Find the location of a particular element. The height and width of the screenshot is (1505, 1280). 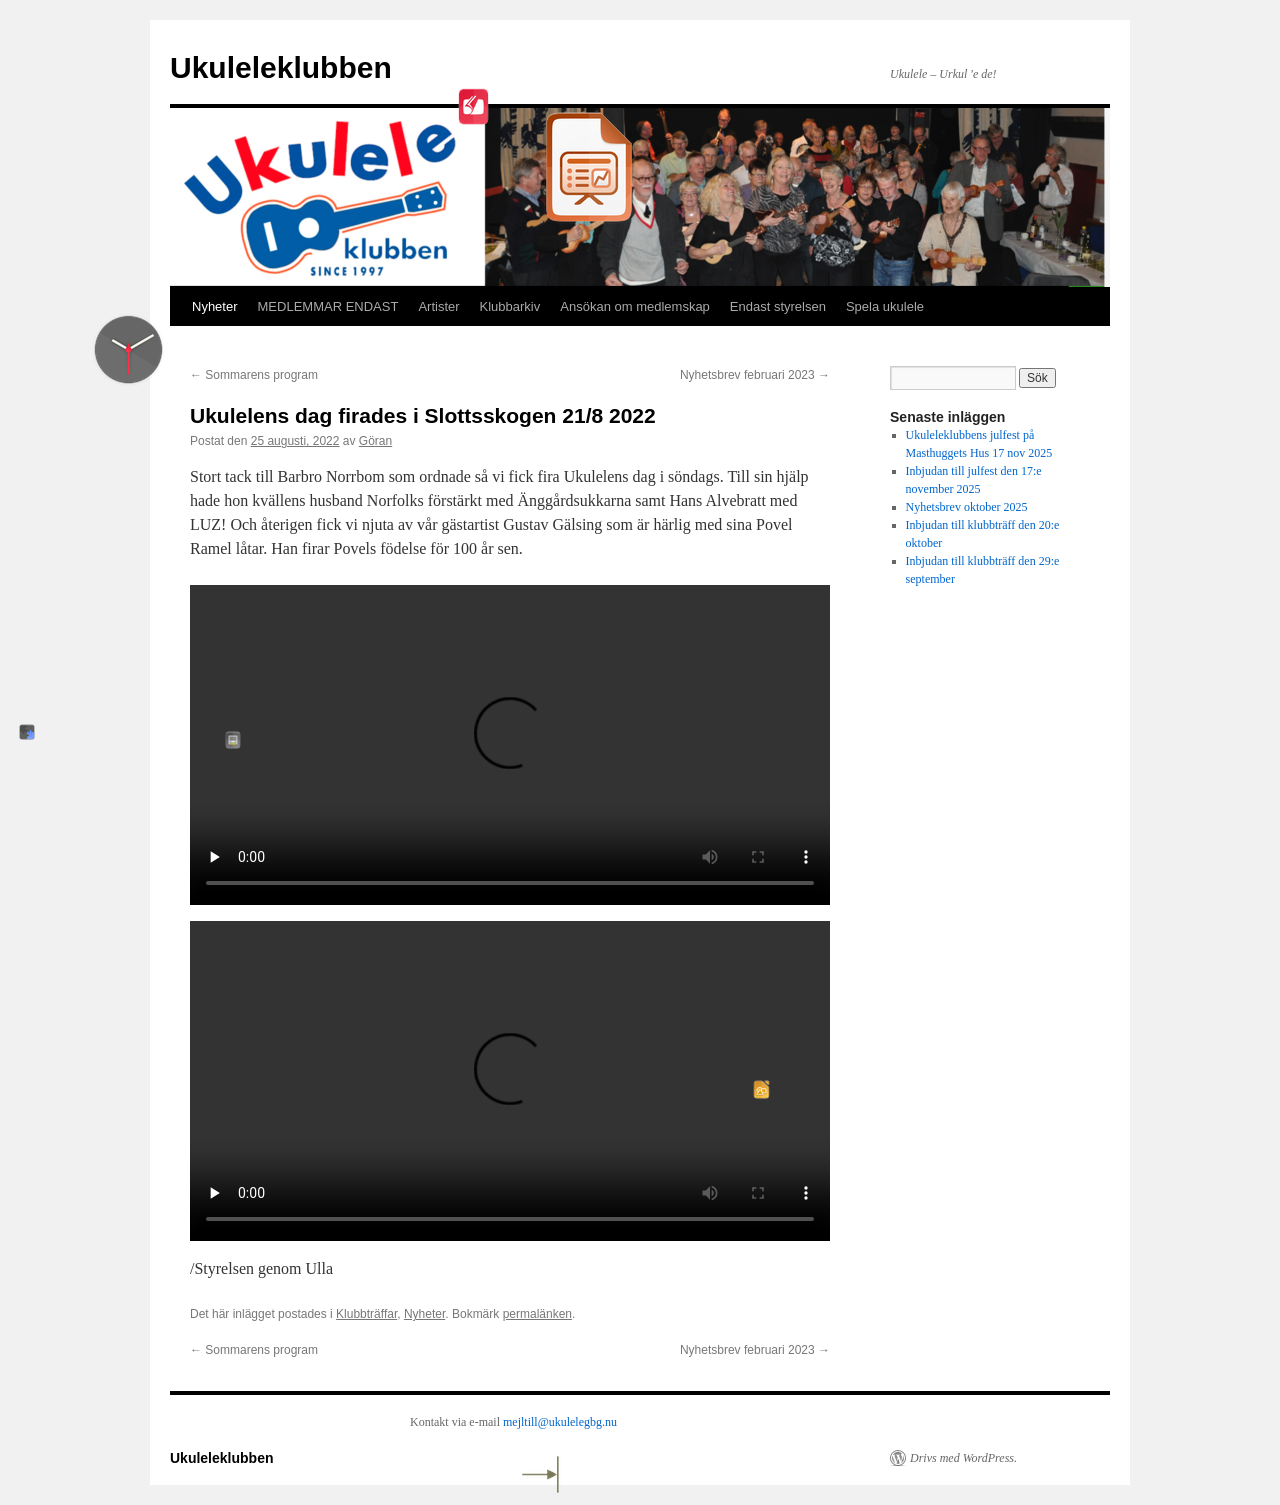

manage bluetooth plugins or extensions is located at coordinates (27, 732).